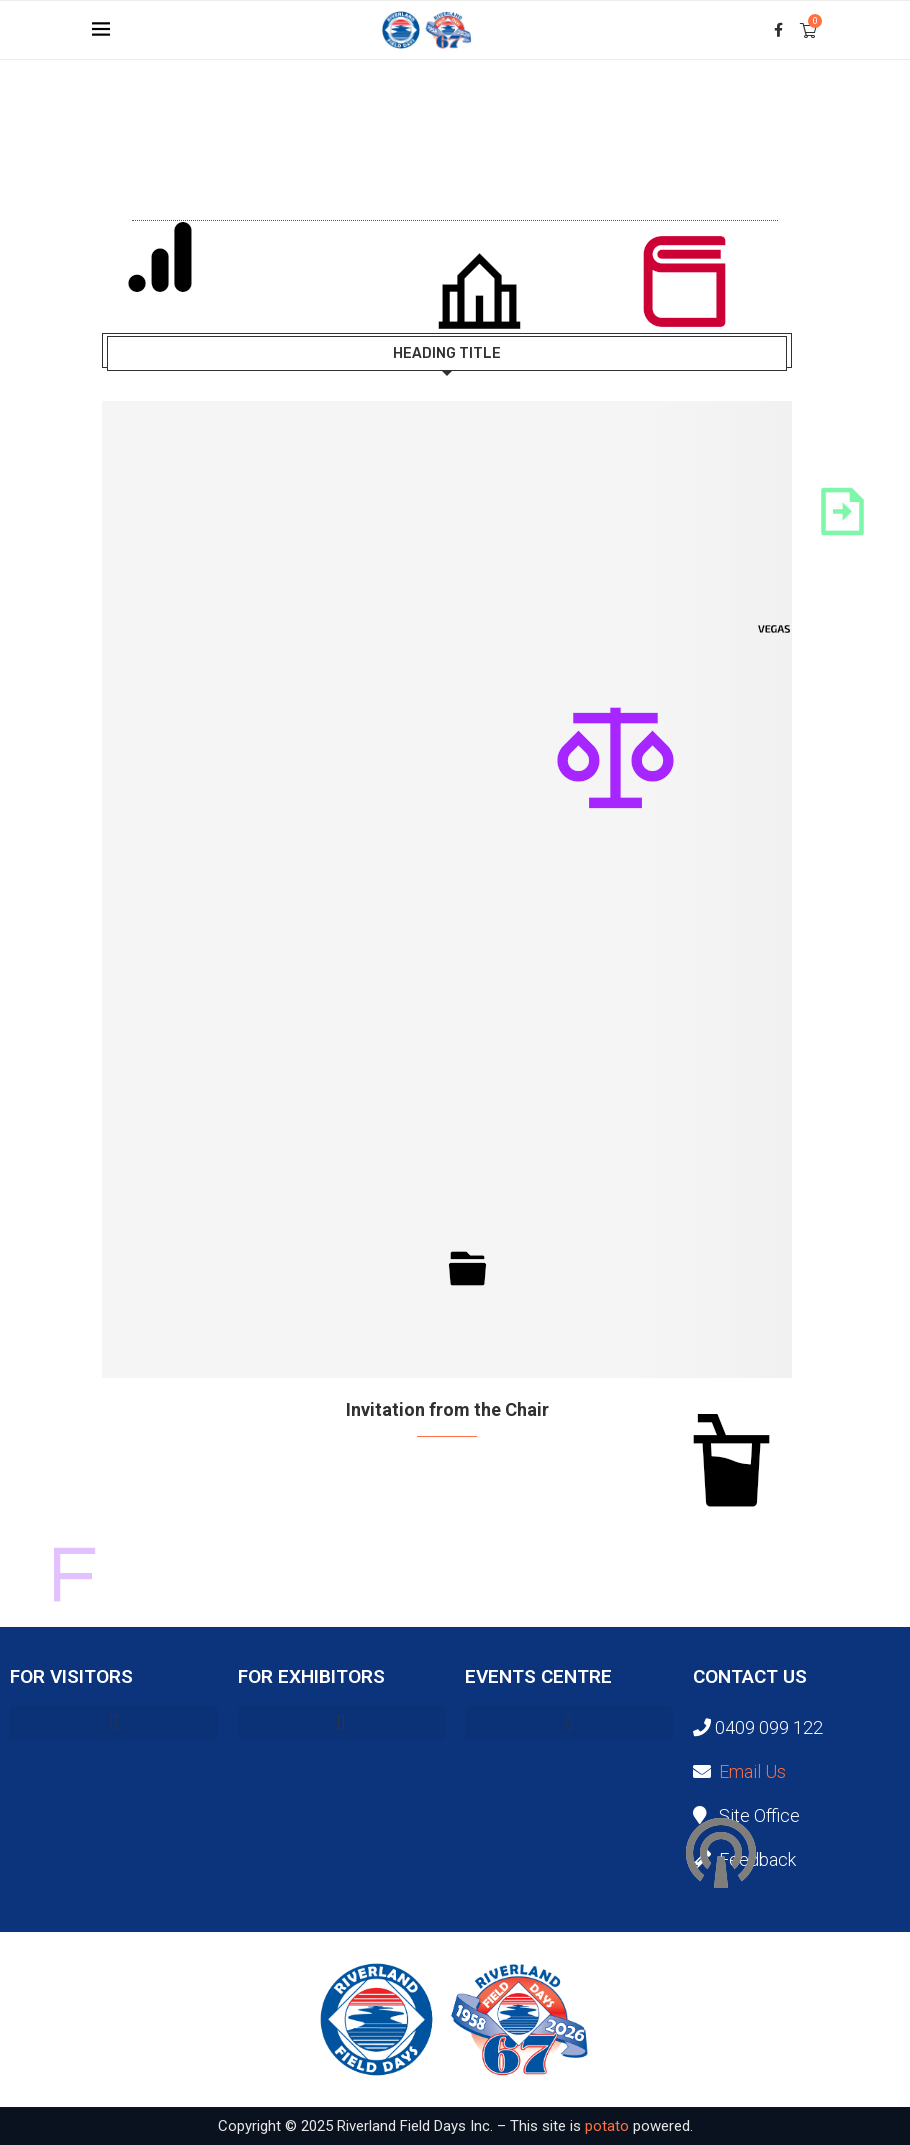 This screenshot has height=2145, width=910. Describe the element at coordinates (615, 760) in the screenshot. I see `access legal or terms of service information` at that location.